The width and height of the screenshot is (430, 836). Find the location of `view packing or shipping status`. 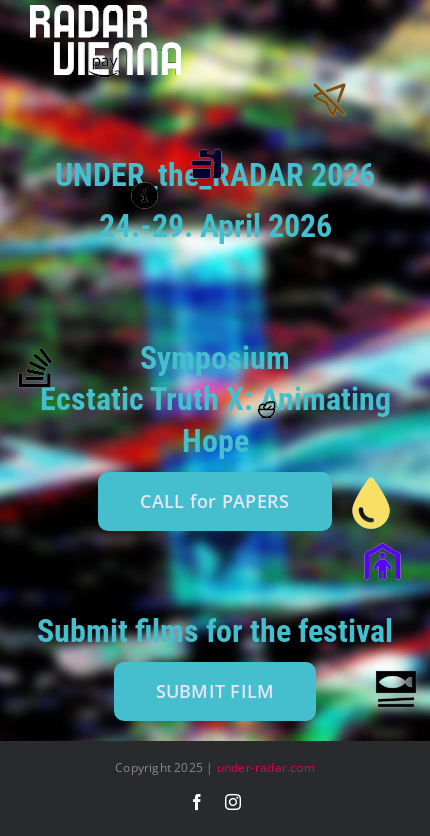

view packing or shipping status is located at coordinates (207, 164).